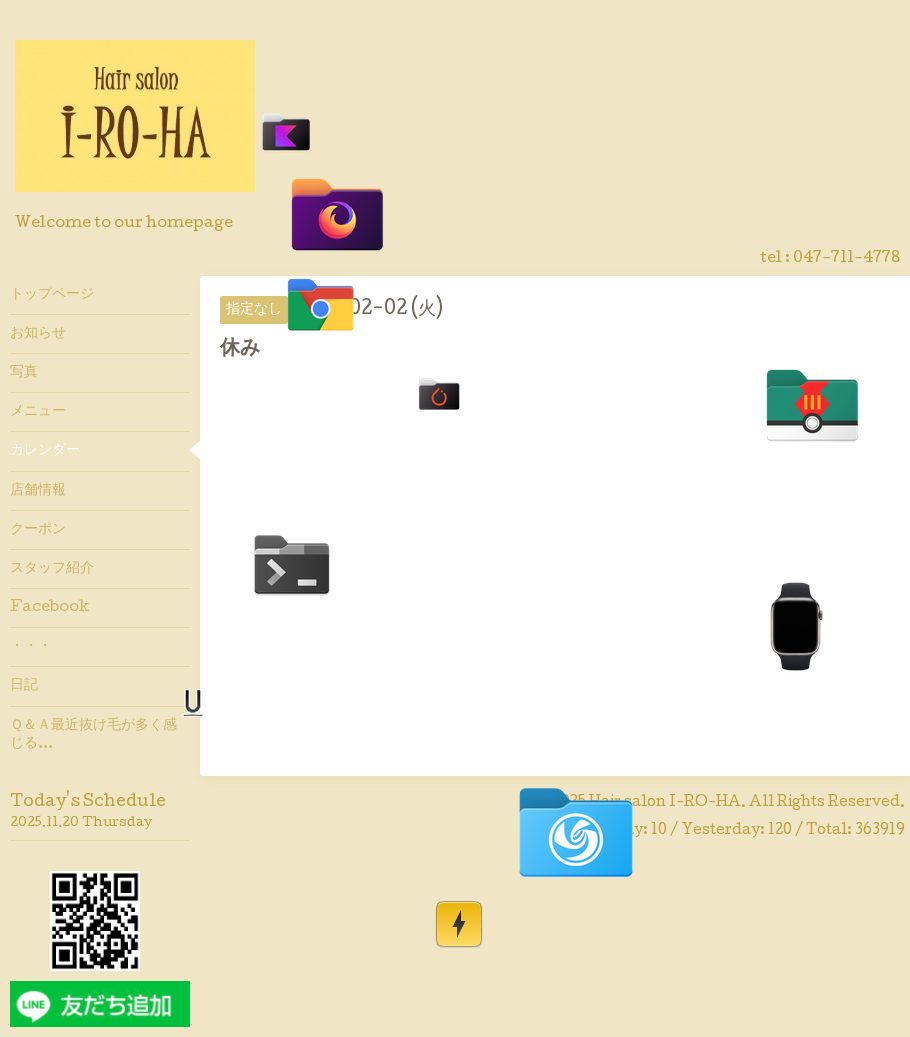 This screenshot has height=1037, width=910. I want to click on apply underline formatting to selected text, so click(193, 703).